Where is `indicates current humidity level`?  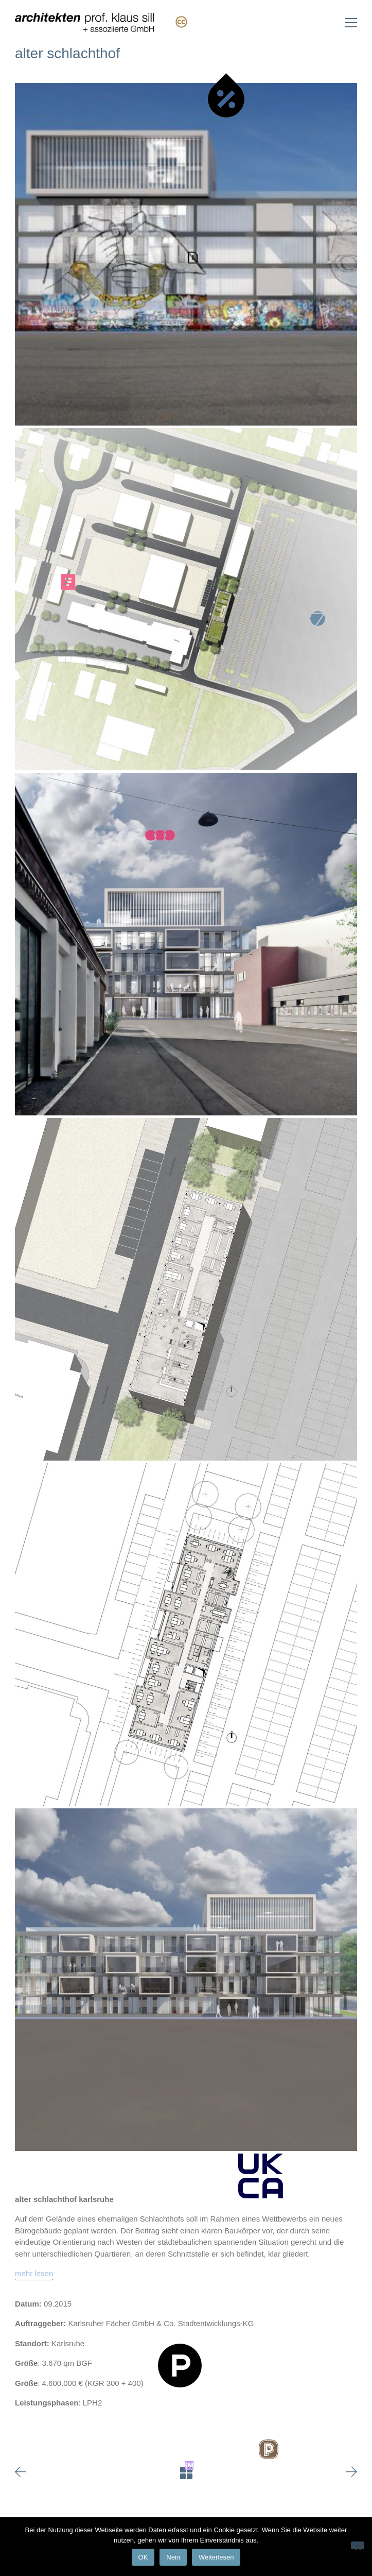 indicates current humidity level is located at coordinates (226, 97).